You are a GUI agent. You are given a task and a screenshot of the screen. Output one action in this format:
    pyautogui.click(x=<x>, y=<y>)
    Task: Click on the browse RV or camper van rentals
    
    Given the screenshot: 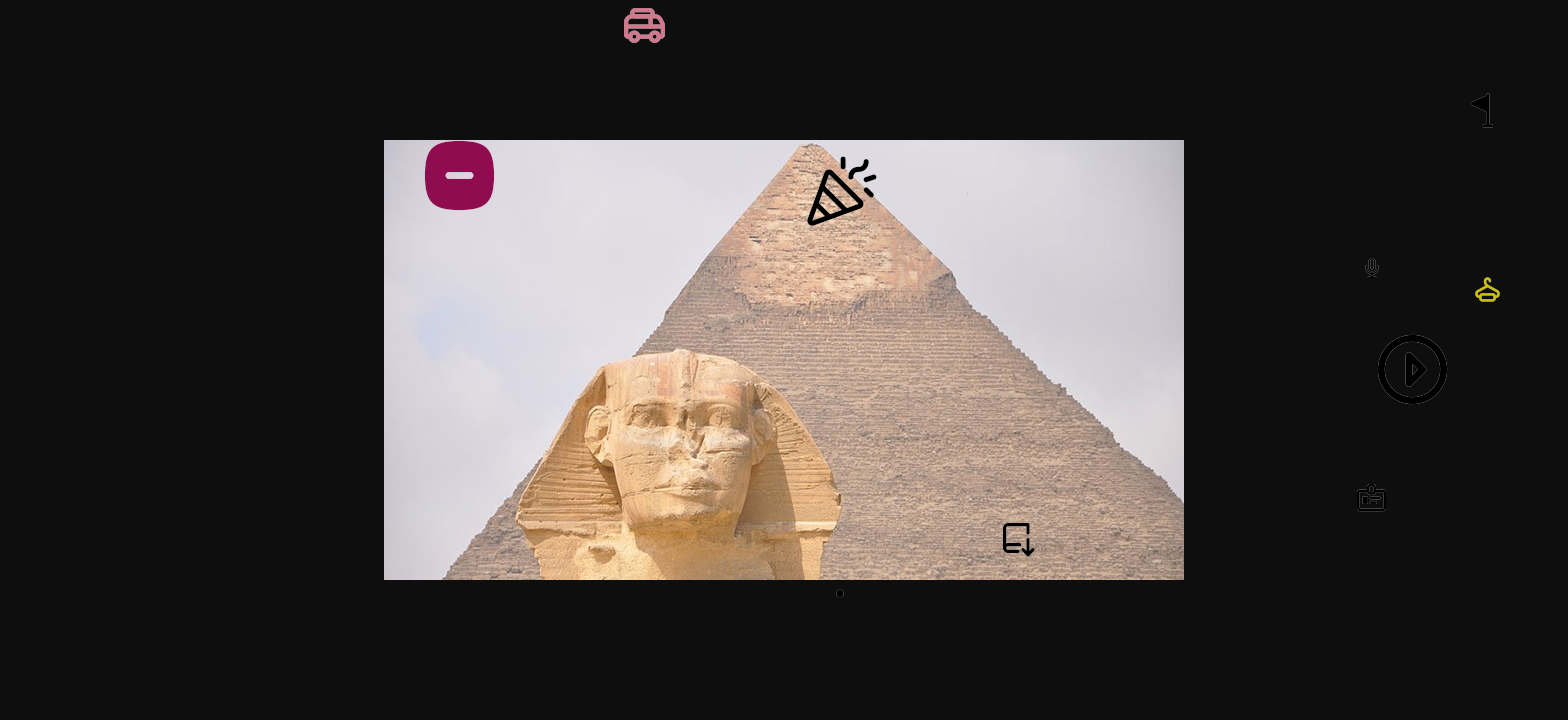 What is the action you would take?
    pyautogui.click(x=644, y=26)
    